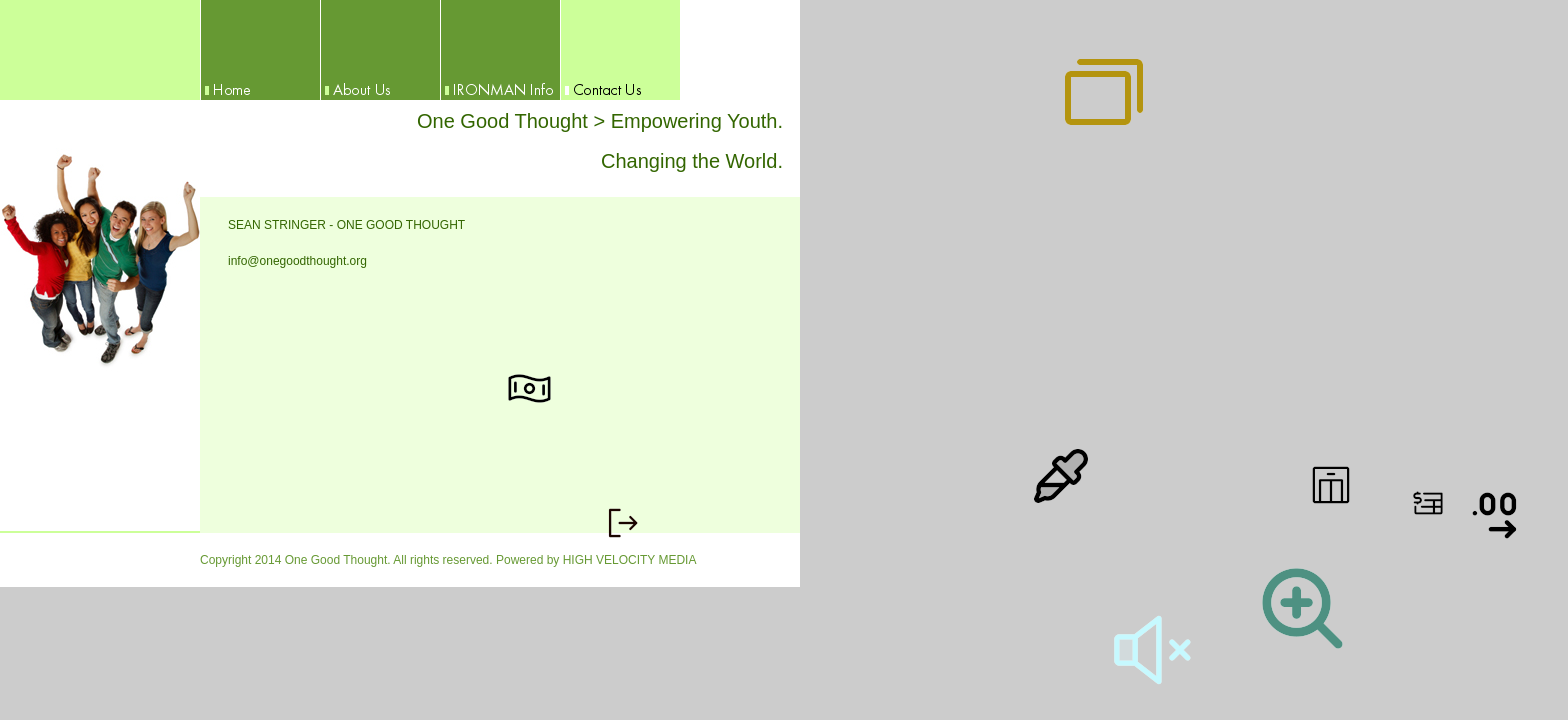 The image size is (1568, 720). Describe the element at coordinates (622, 523) in the screenshot. I see `sign out of your account` at that location.